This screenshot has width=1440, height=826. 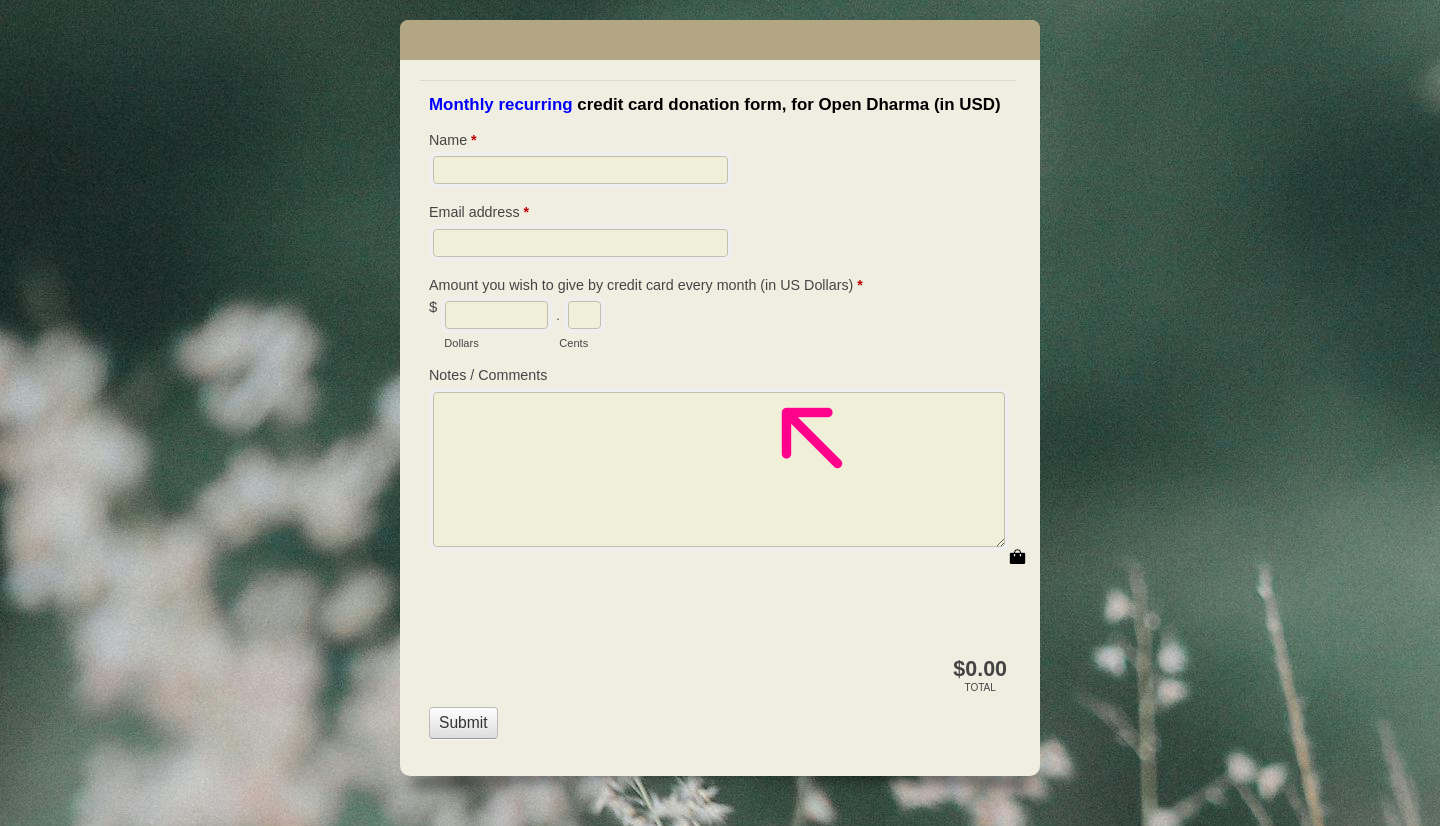 I want to click on navigate back or return to previous screen, so click(x=812, y=438).